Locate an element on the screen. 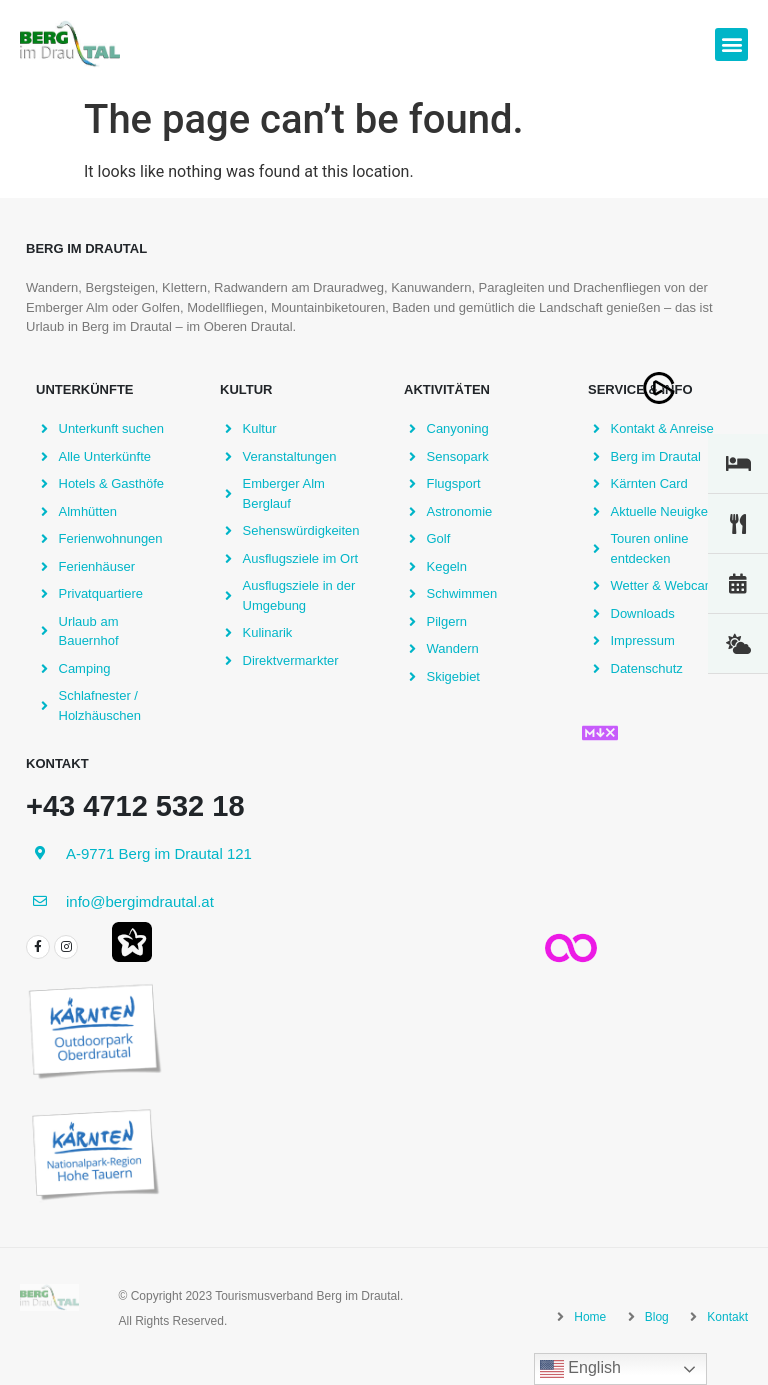  open the Twinkly smart lights app is located at coordinates (132, 942).